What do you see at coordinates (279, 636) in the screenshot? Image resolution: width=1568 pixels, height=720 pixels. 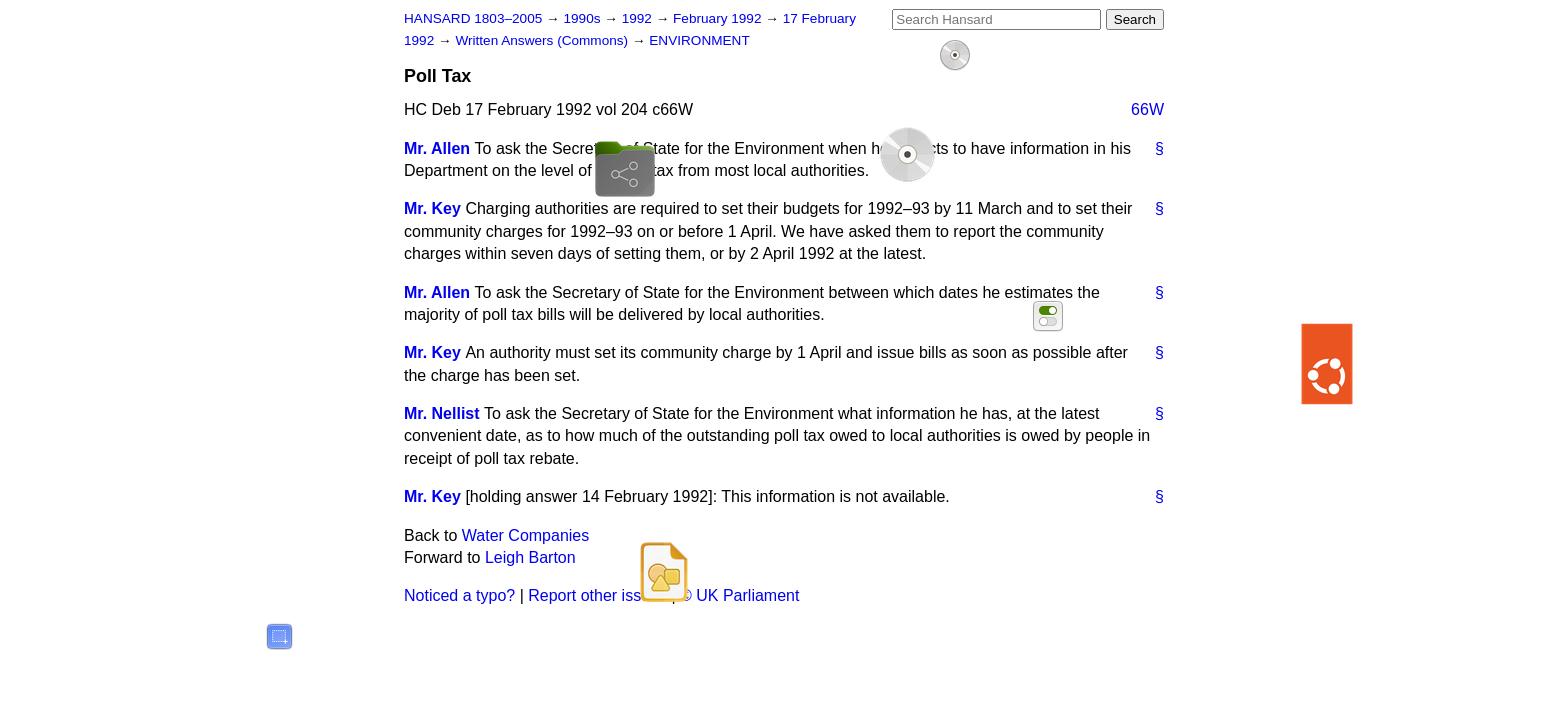 I see `take a screenshot` at bounding box center [279, 636].